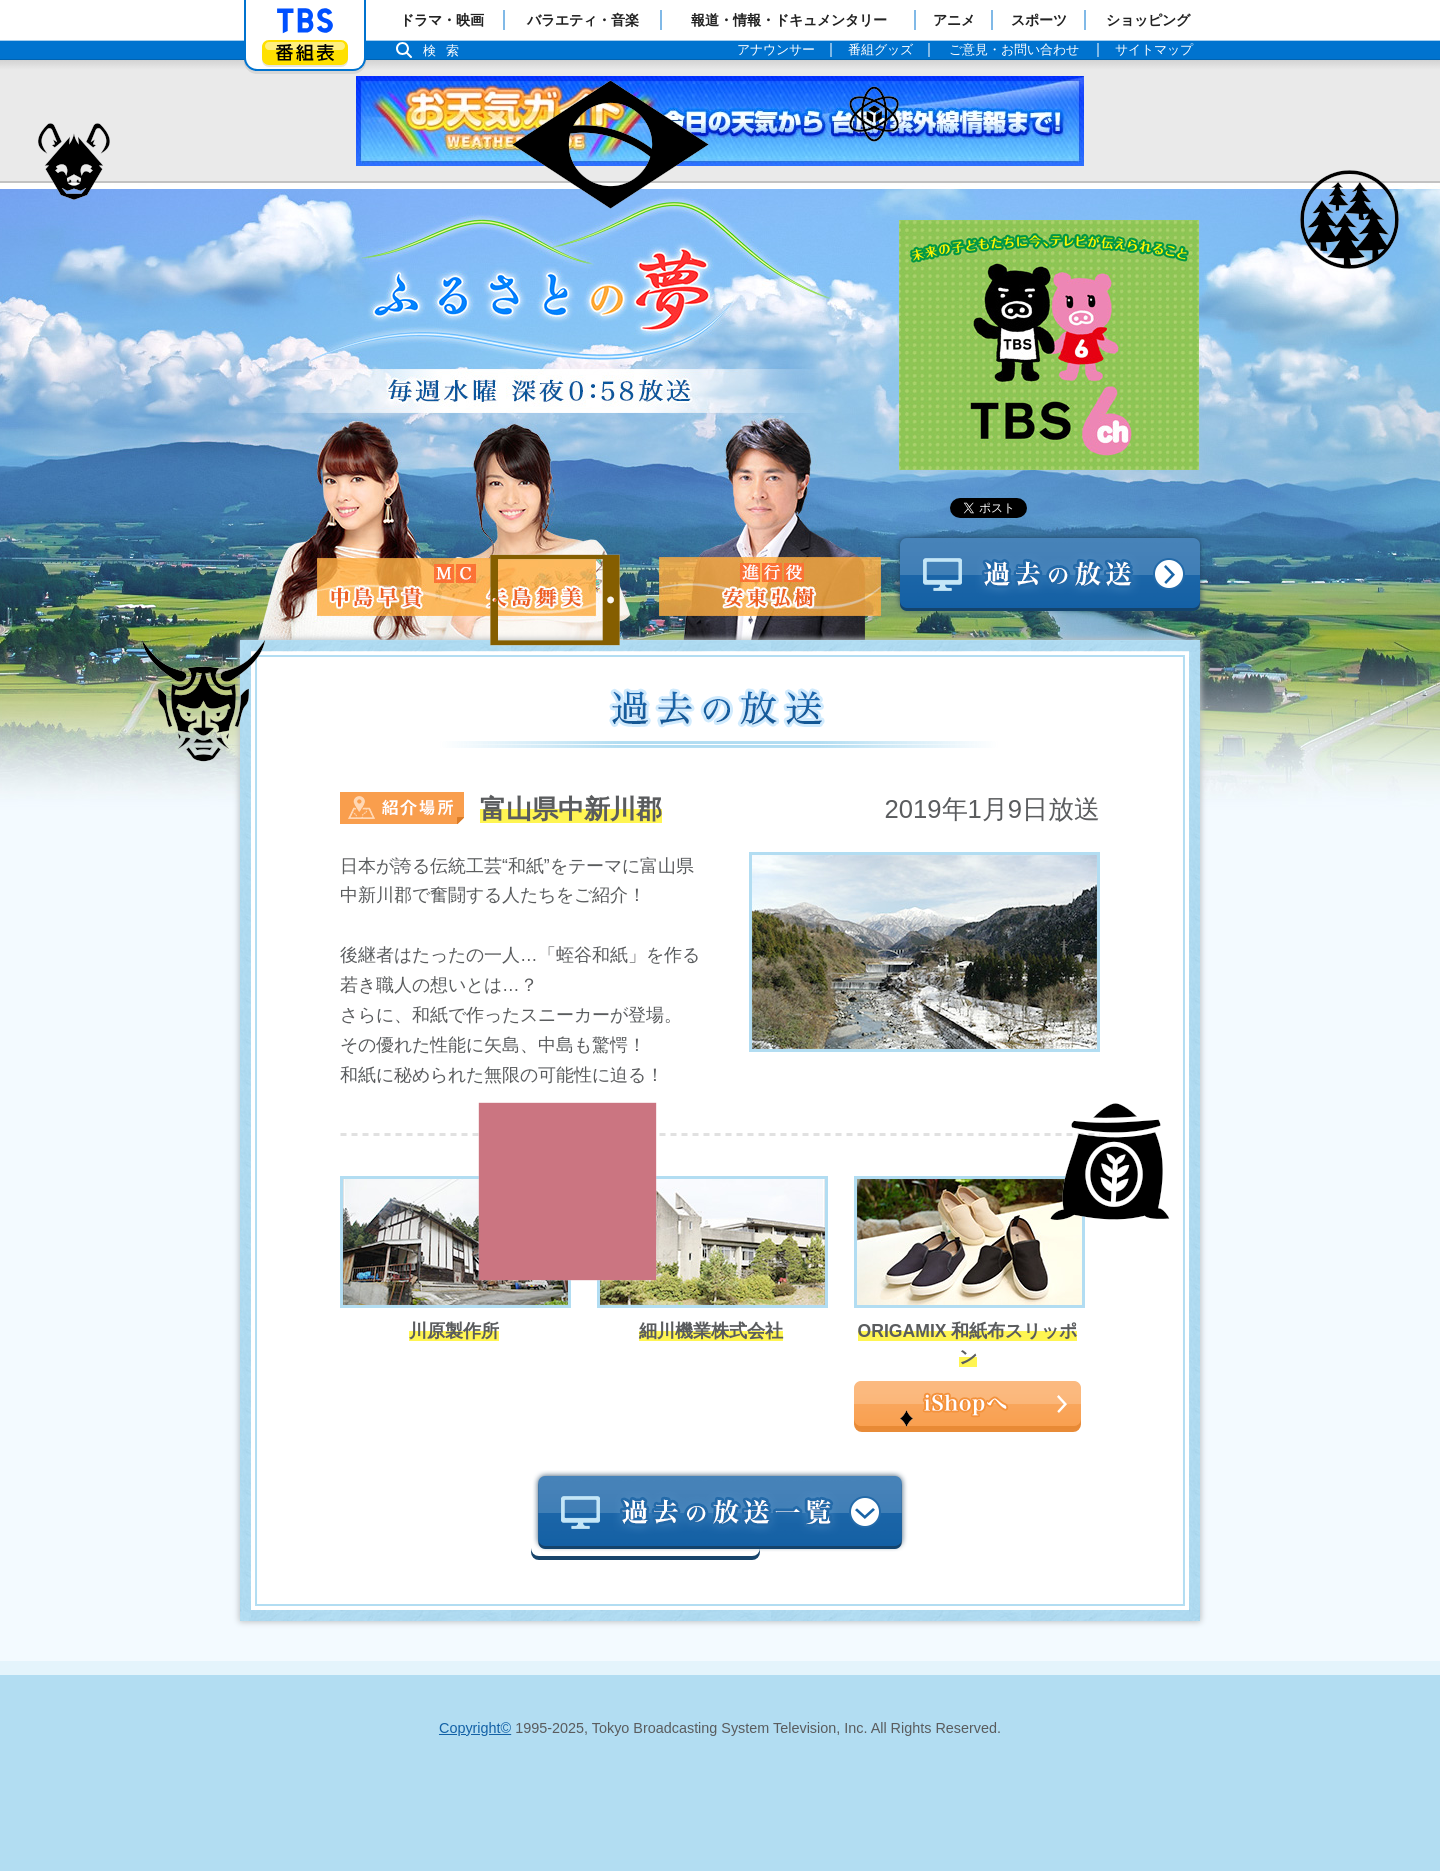  What do you see at coordinates (1110, 1161) in the screenshot?
I see `flour ingredient in a cooking or recipe app` at bounding box center [1110, 1161].